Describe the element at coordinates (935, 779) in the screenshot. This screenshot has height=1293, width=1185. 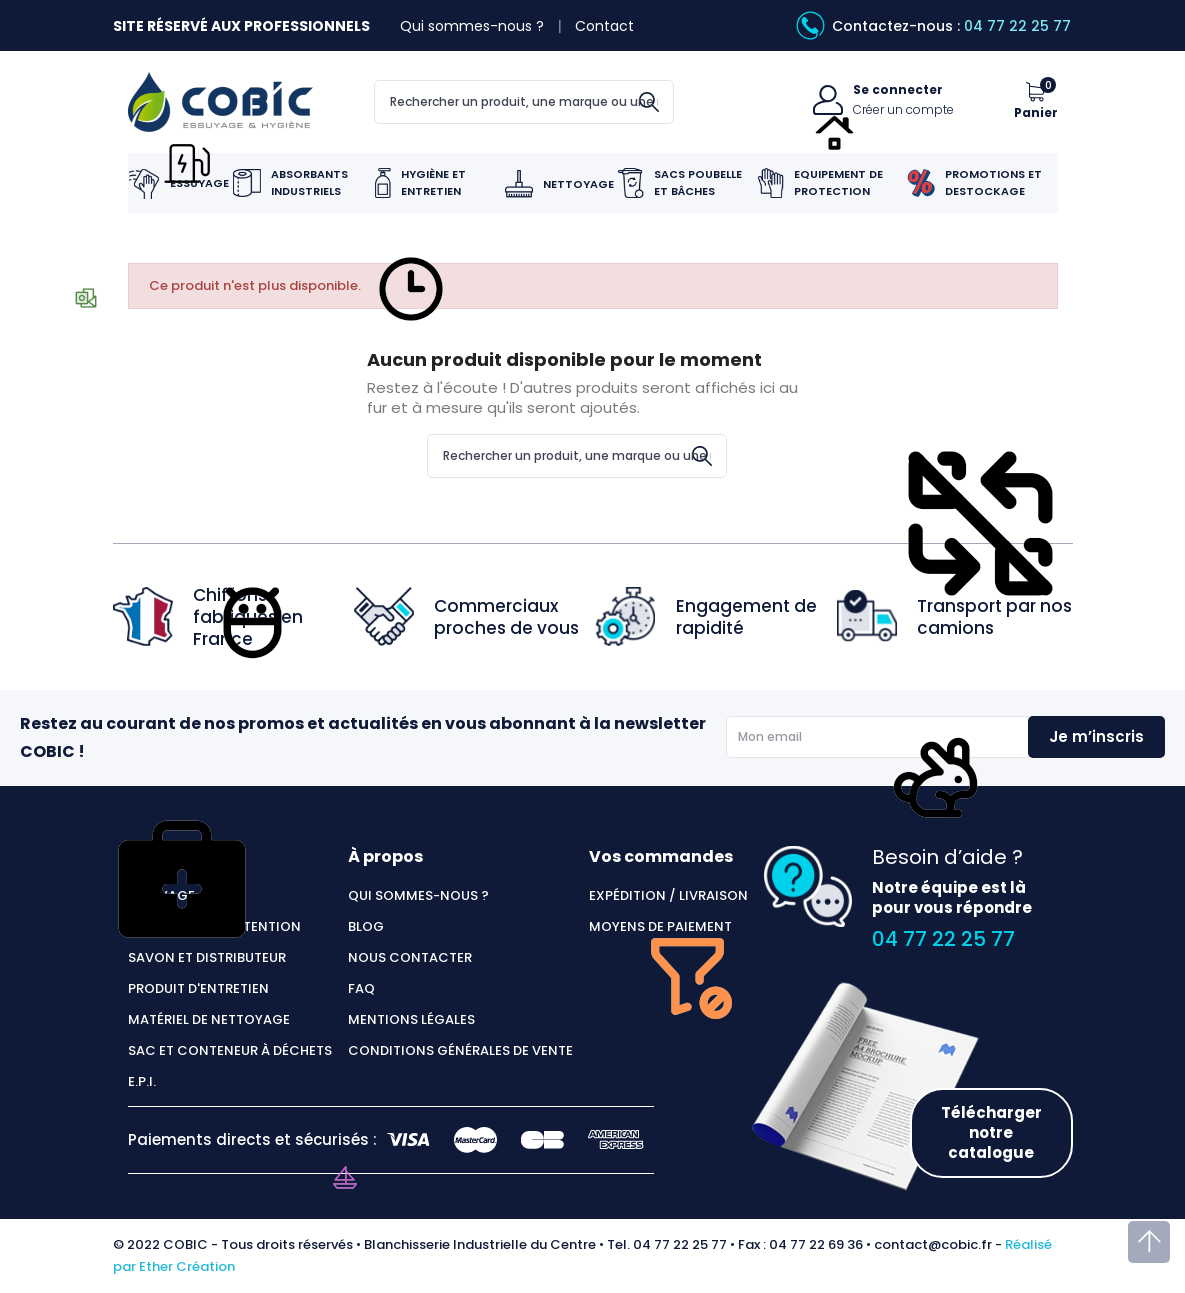
I see `indicates fast or quick mode` at that location.